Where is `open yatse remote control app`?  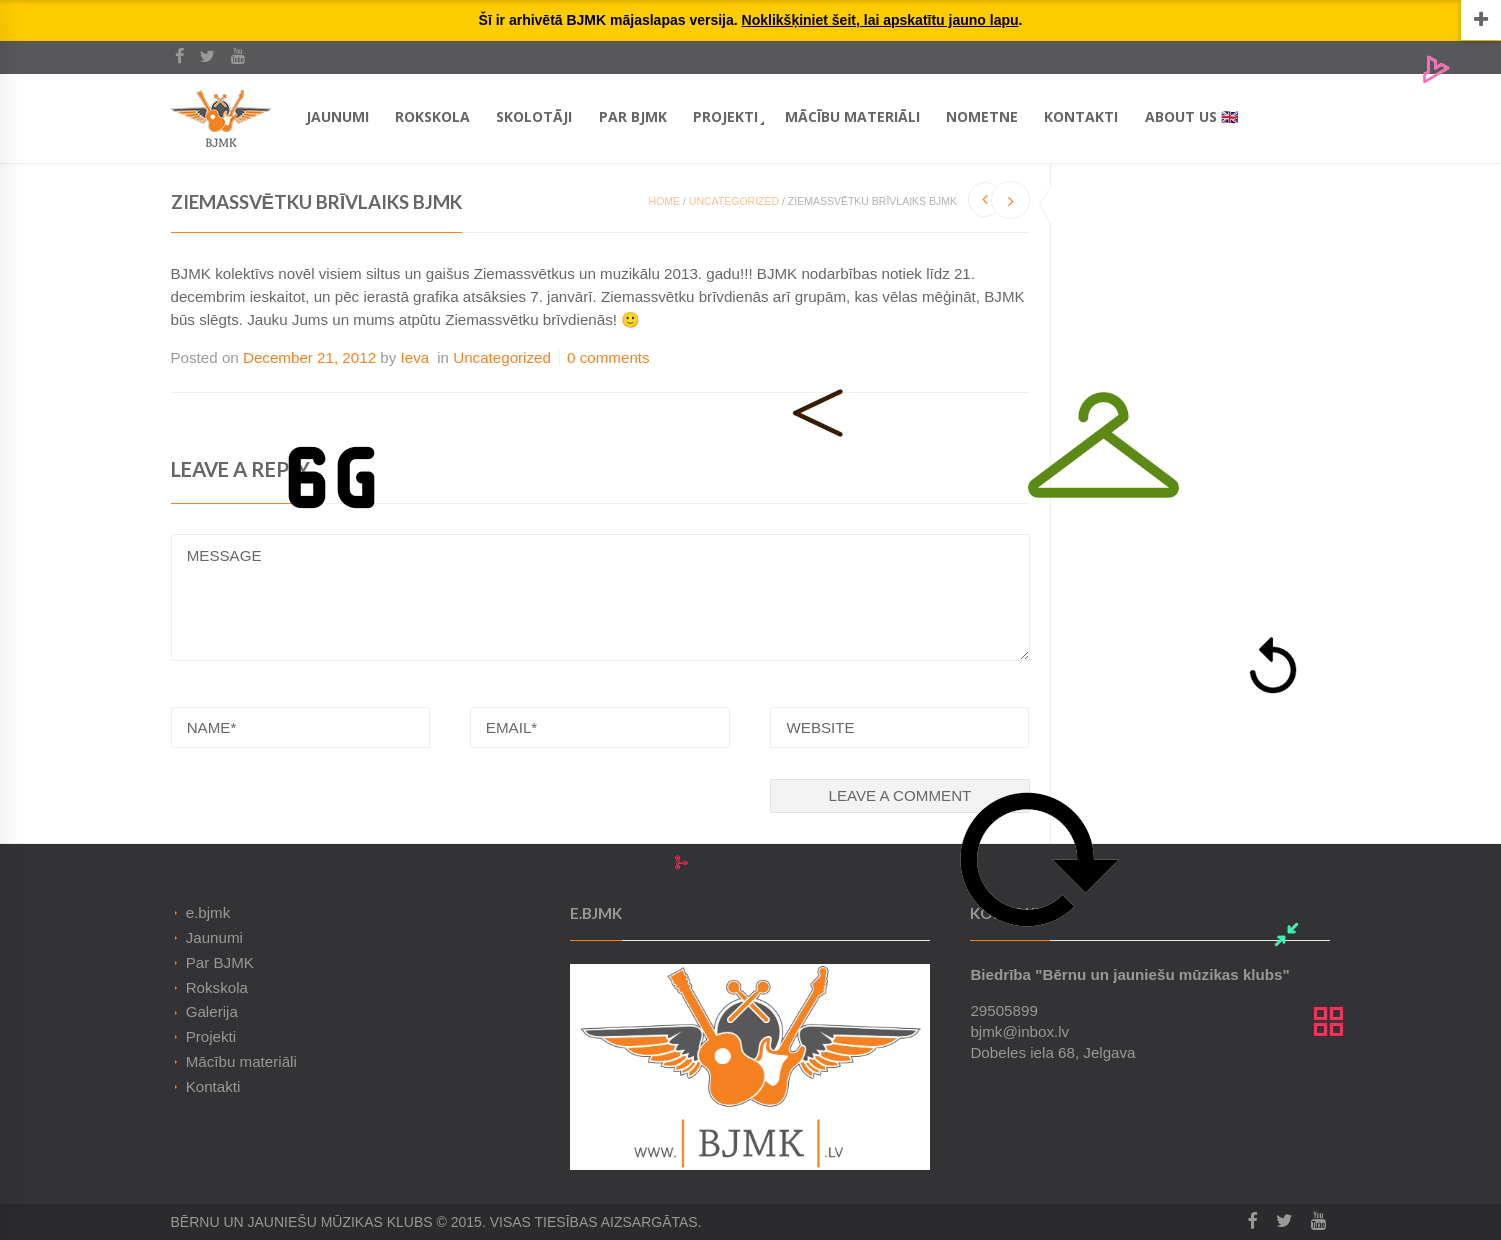
open yatse remote control app is located at coordinates (1435, 69).